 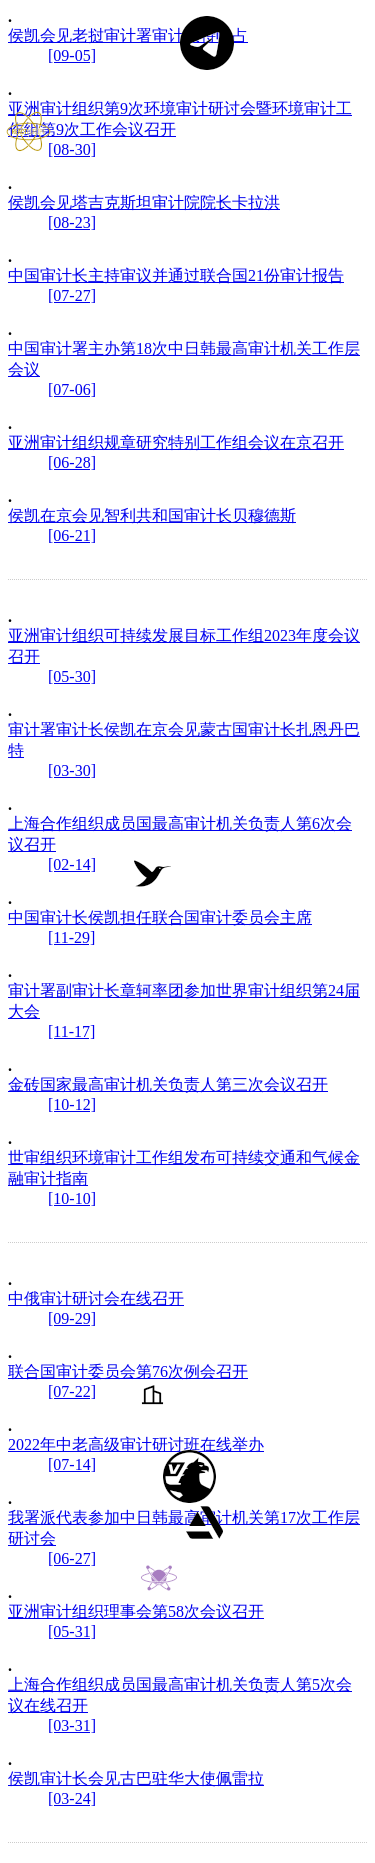 I want to click on open Telegram messaging app, so click(x=207, y=43).